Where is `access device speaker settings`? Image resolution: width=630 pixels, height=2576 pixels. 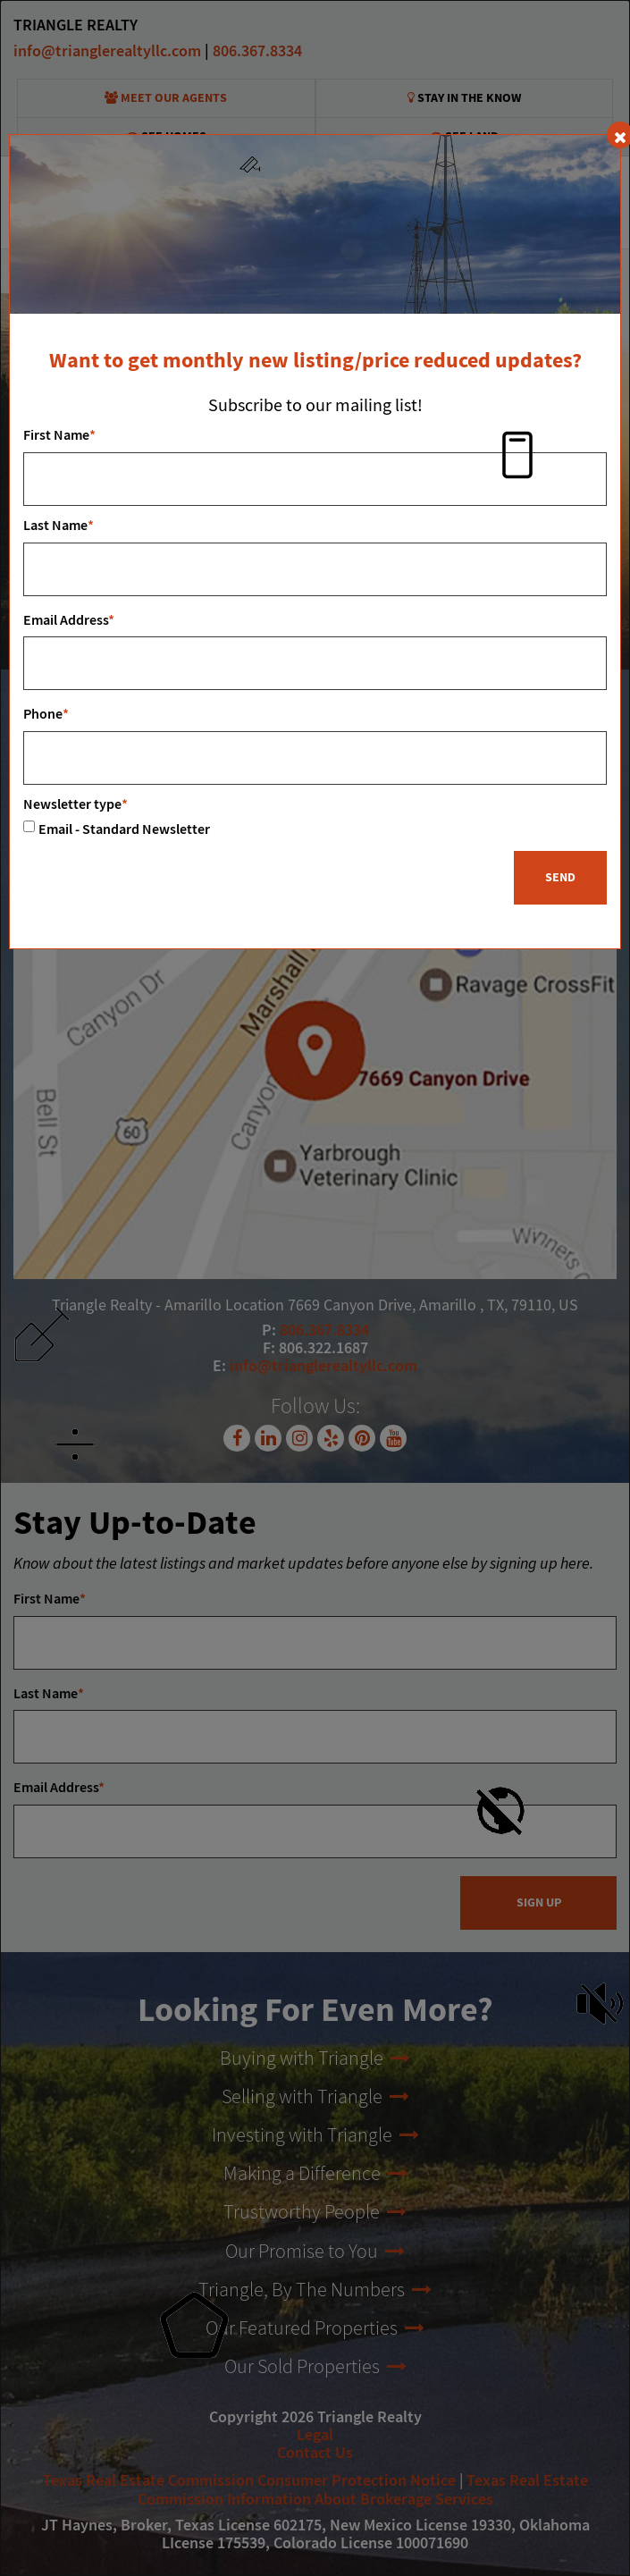 access device speaker settings is located at coordinates (517, 455).